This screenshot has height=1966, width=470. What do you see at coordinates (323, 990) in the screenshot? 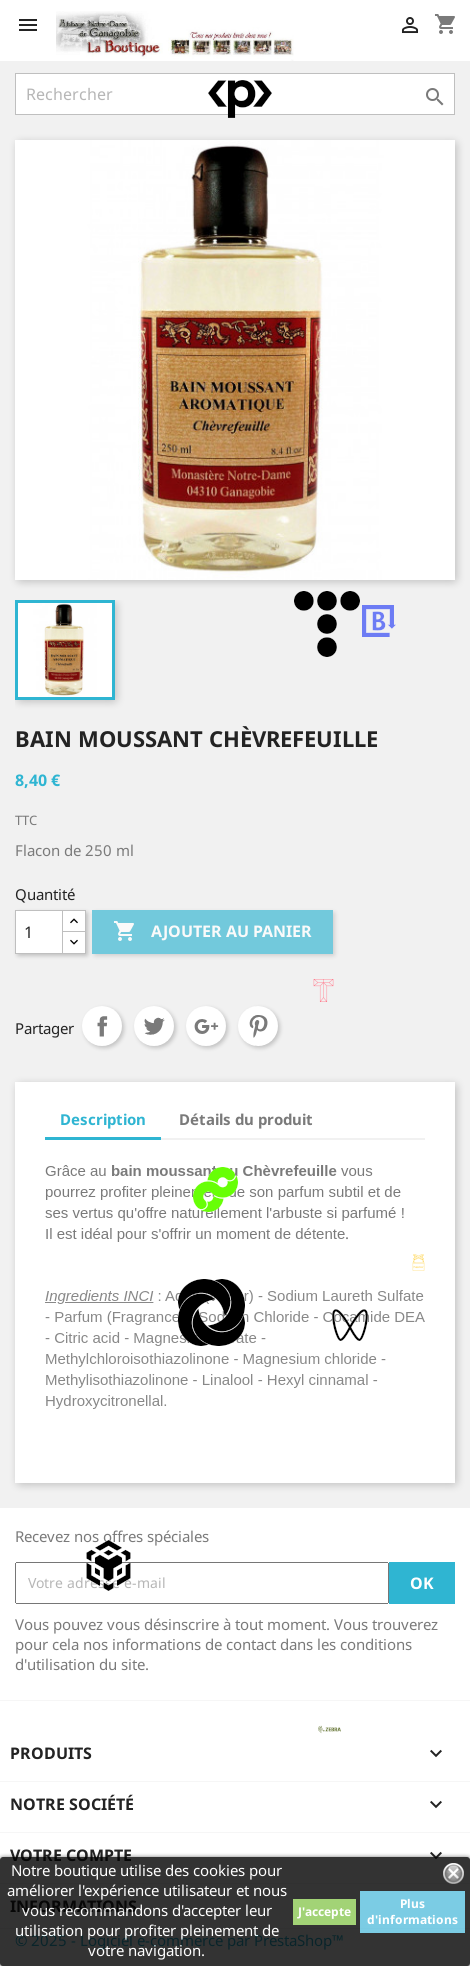
I see `visit talenthouse website or app` at bounding box center [323, 990].